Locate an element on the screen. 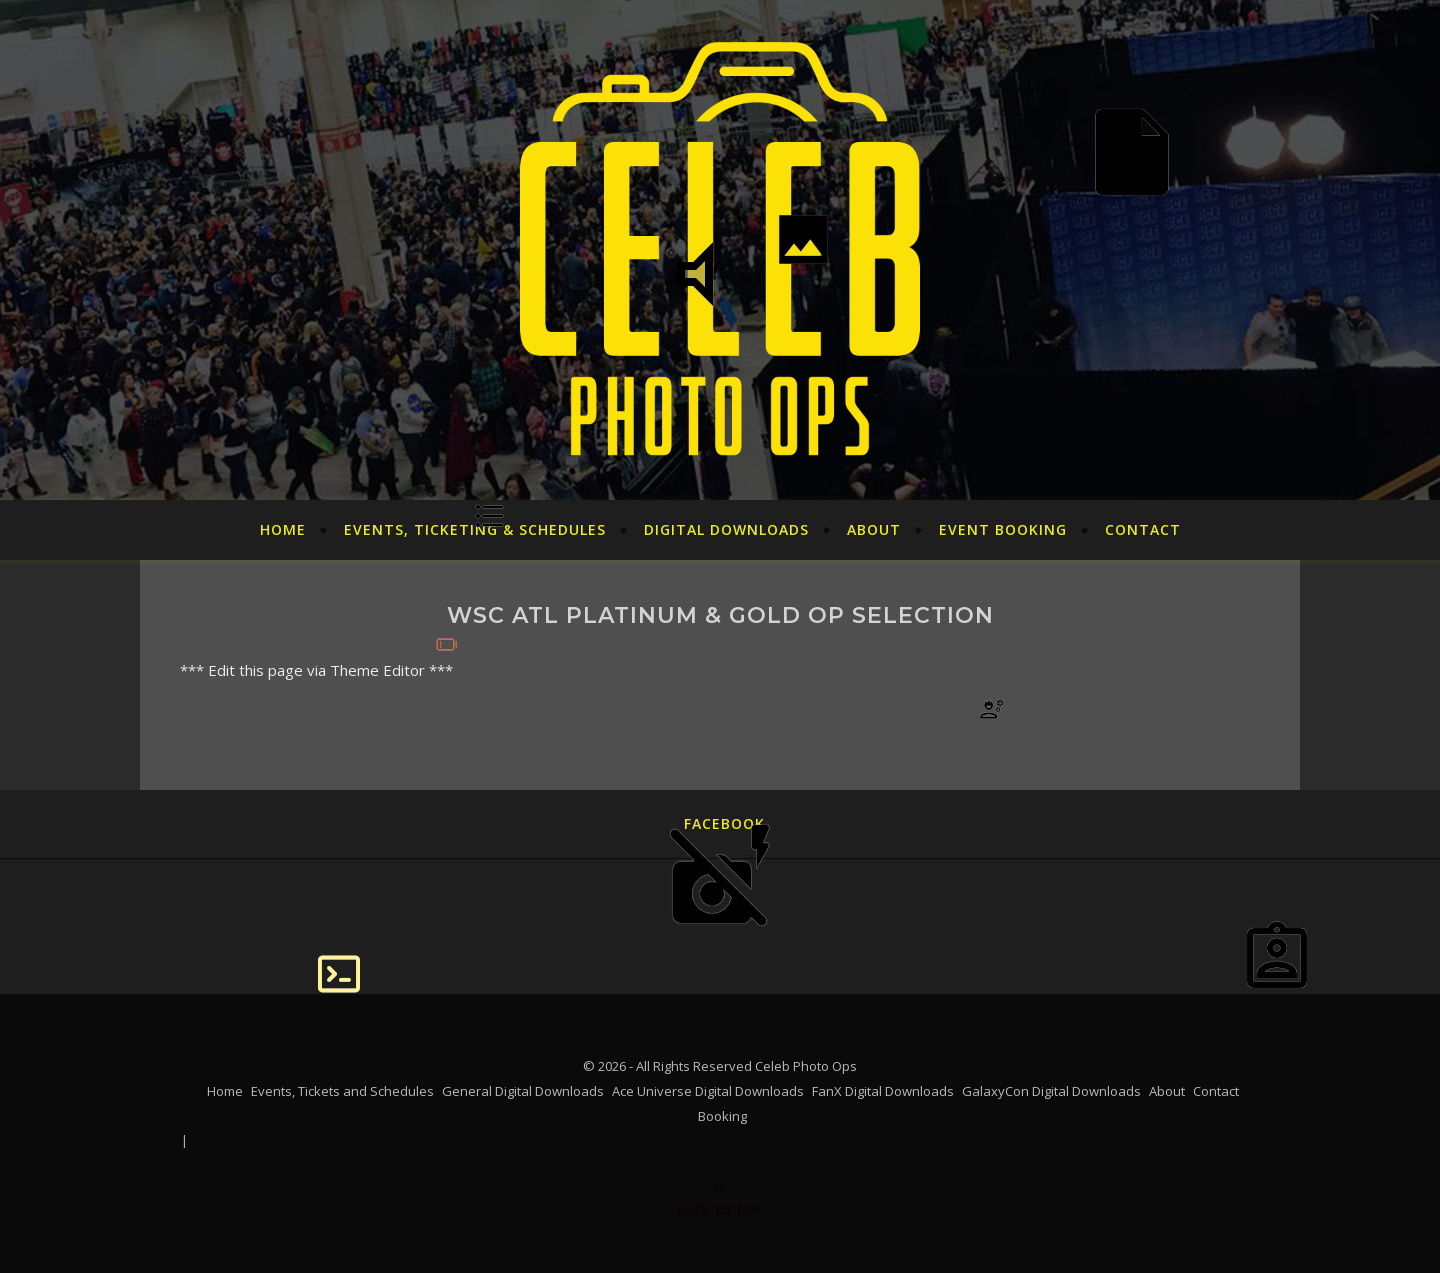 Image resolution: width=1440 pixels, height=1273 pixels. indicates low battery level is located at coordinates (446, 644).